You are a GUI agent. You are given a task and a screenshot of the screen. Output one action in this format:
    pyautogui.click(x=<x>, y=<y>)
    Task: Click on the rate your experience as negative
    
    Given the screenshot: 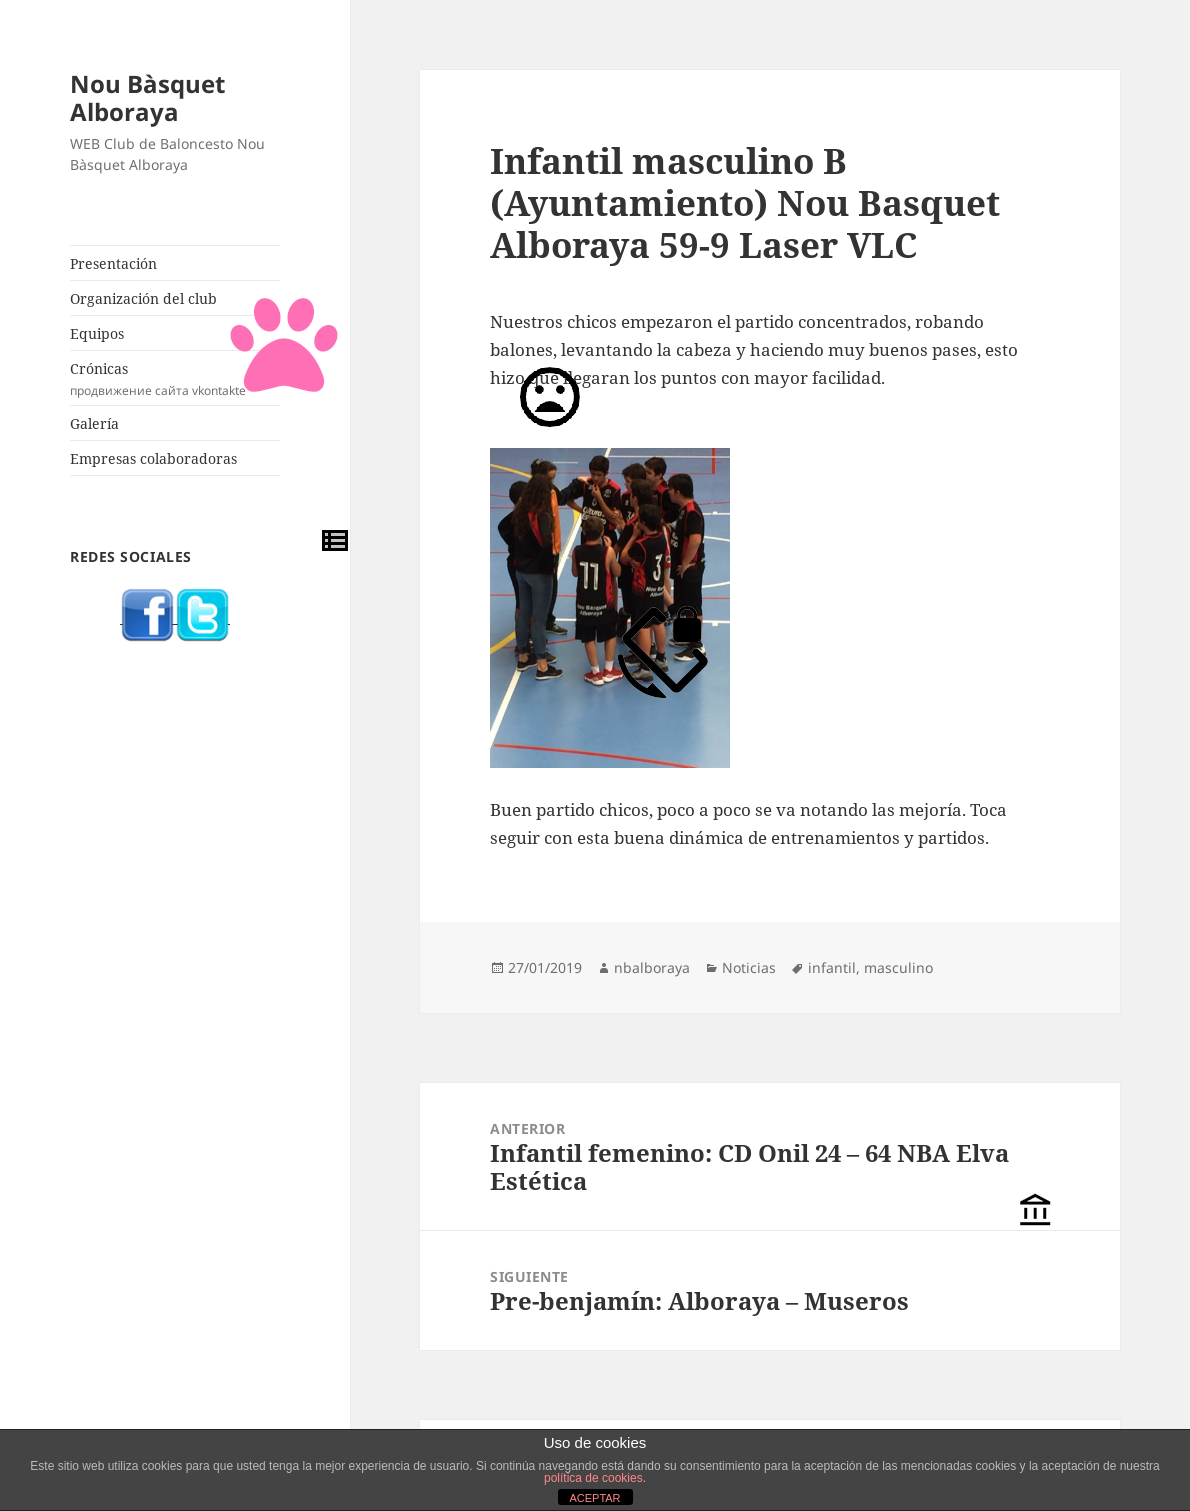 What is the action you would take?
    pyautogui.click(x=550, y=397)
    